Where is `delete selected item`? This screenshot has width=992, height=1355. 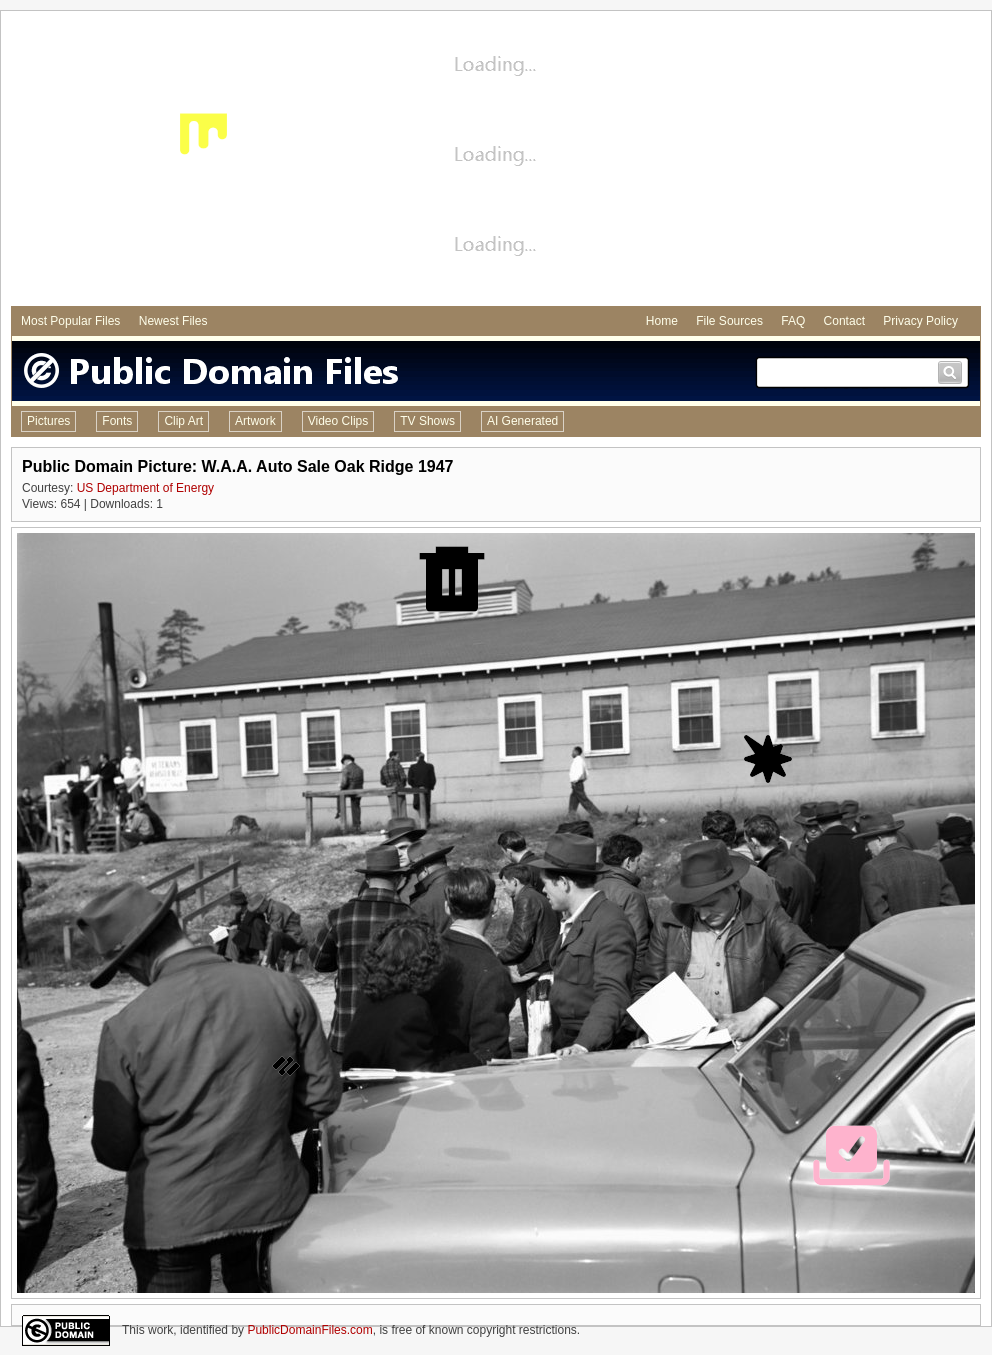
delete selected item is located at coordinates (452, 579).